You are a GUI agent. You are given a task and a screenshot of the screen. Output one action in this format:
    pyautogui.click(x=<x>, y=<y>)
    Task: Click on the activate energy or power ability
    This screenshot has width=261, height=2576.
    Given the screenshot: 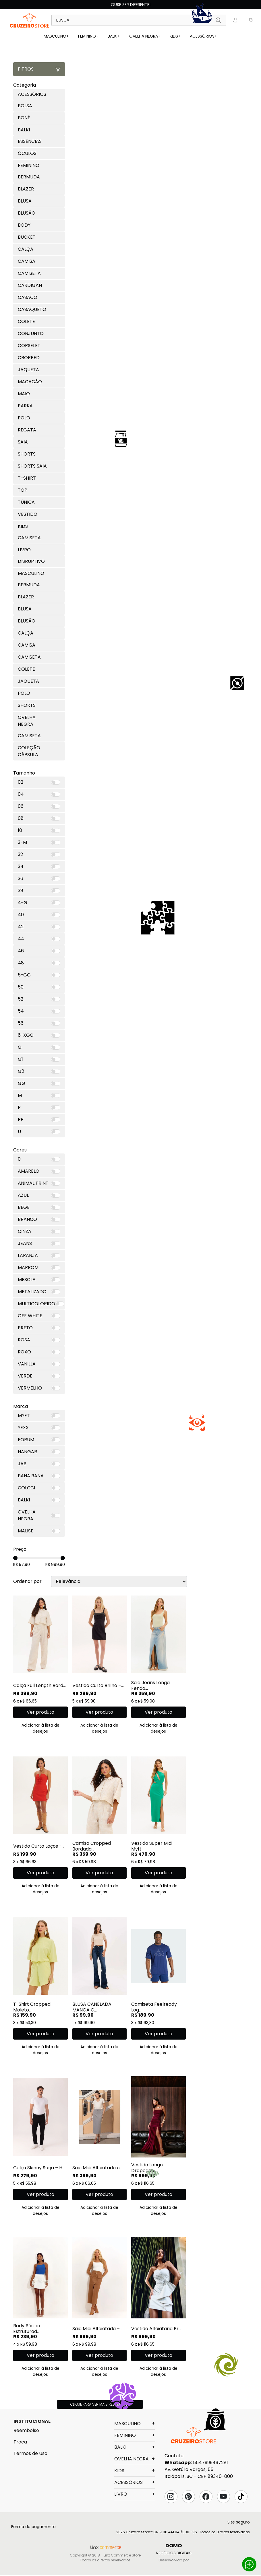 What is the action you would take?
    pyautogui.click(x=226, y=2365)
    